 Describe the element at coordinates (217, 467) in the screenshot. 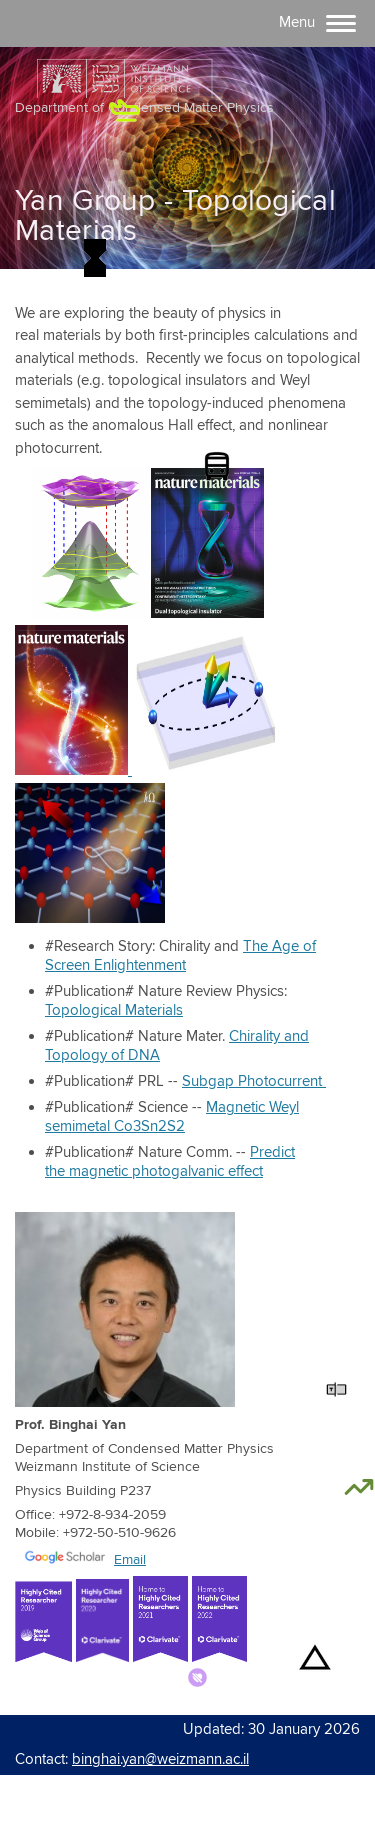

I see `get bus directions or routes` at that location.